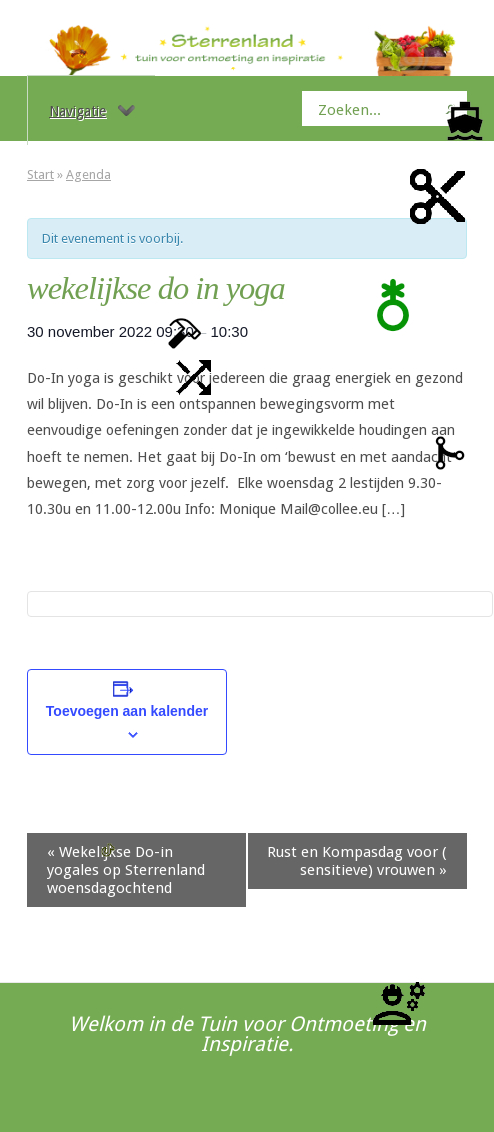 The width and height of the screenshot is (494, 1132). Describe the element at coordinates (437, 196) in the screenshot. I see `cut selected content to clipboard` at that location.